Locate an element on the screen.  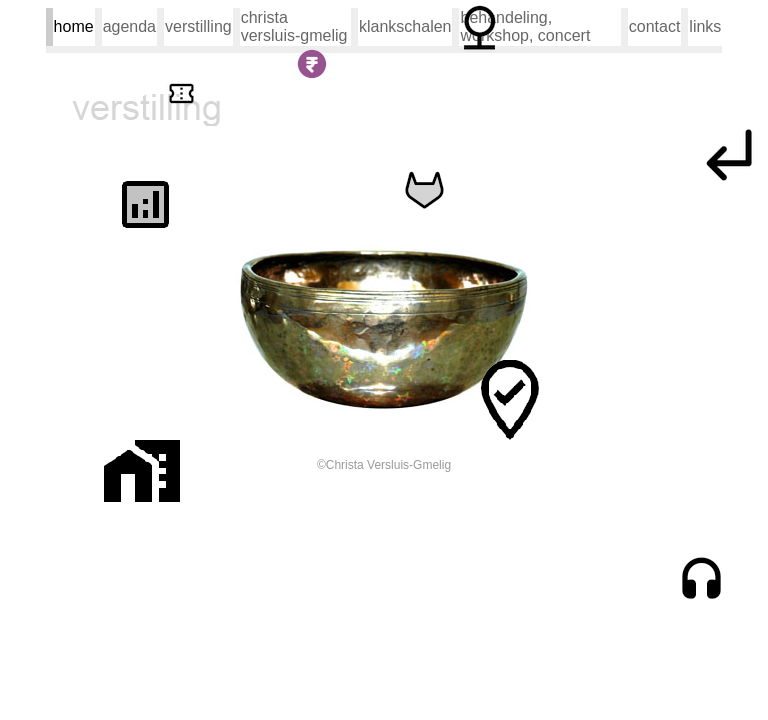
view nature or outdoor-related content is located at coordinates (479, 27).